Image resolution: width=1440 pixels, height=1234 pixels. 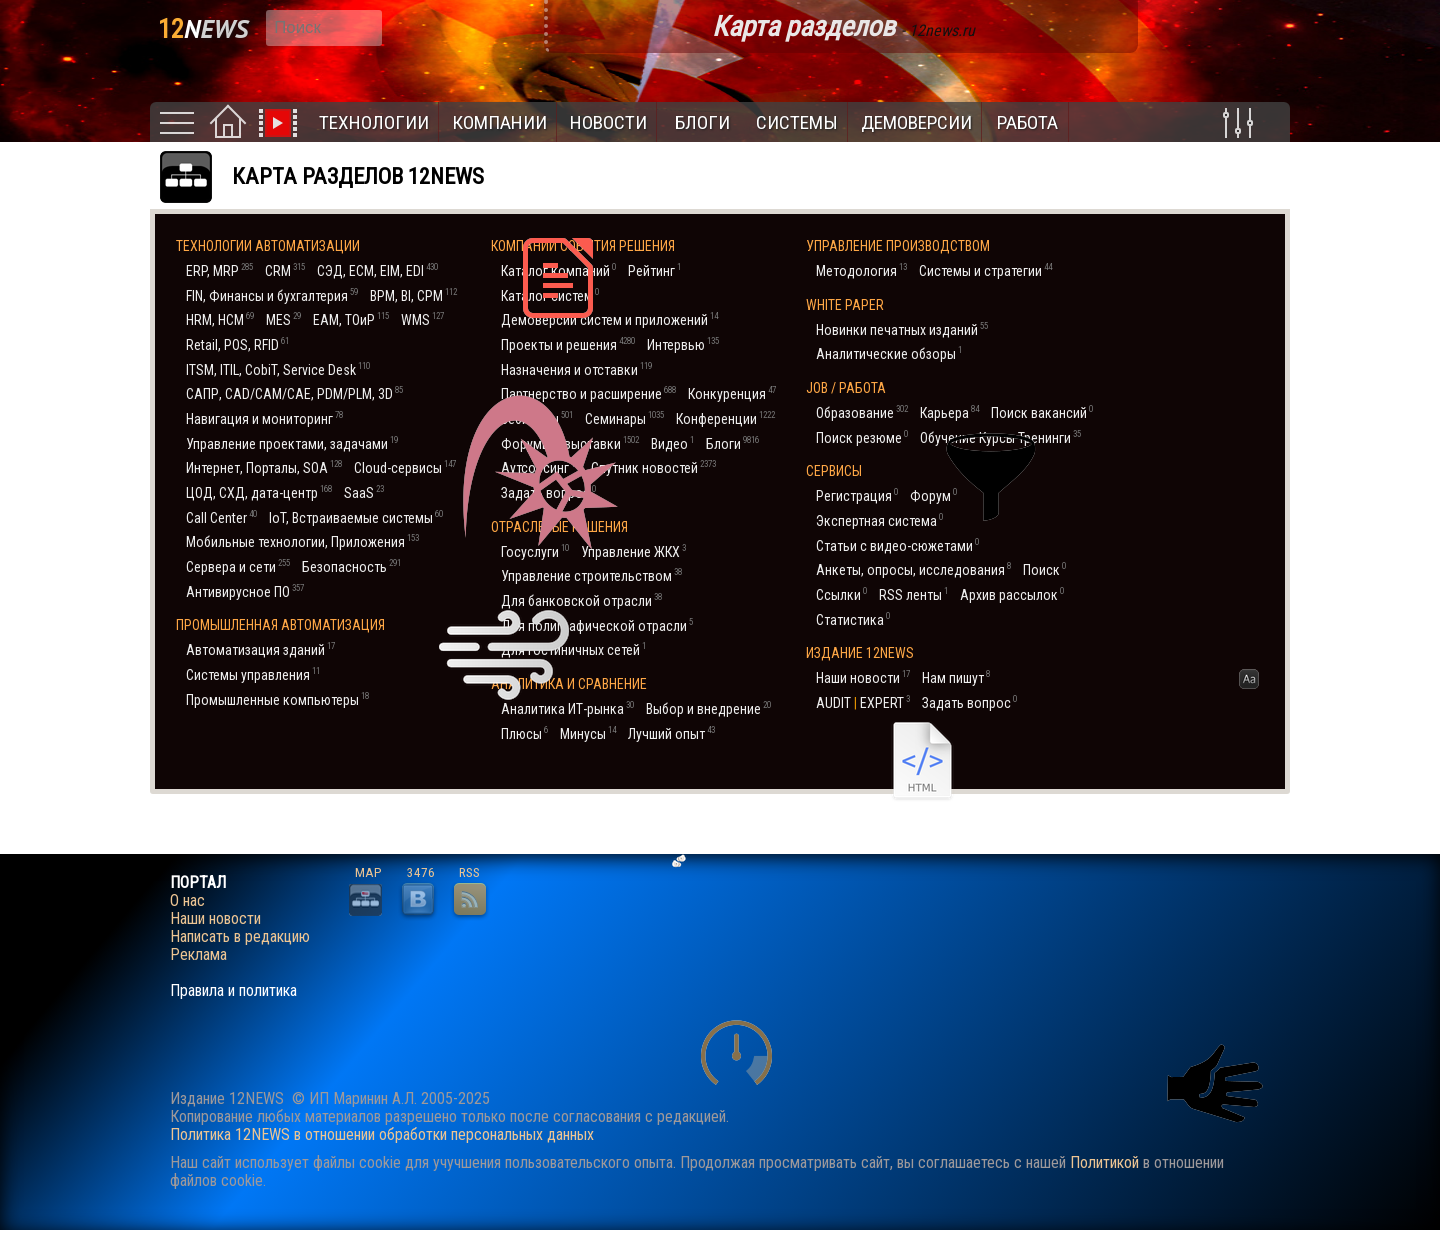 What do you see at coordinates (679, 861) in the screenshot?
I see `connect beats wireless earbuds via bluetooth` at bounding box center [679, 861].